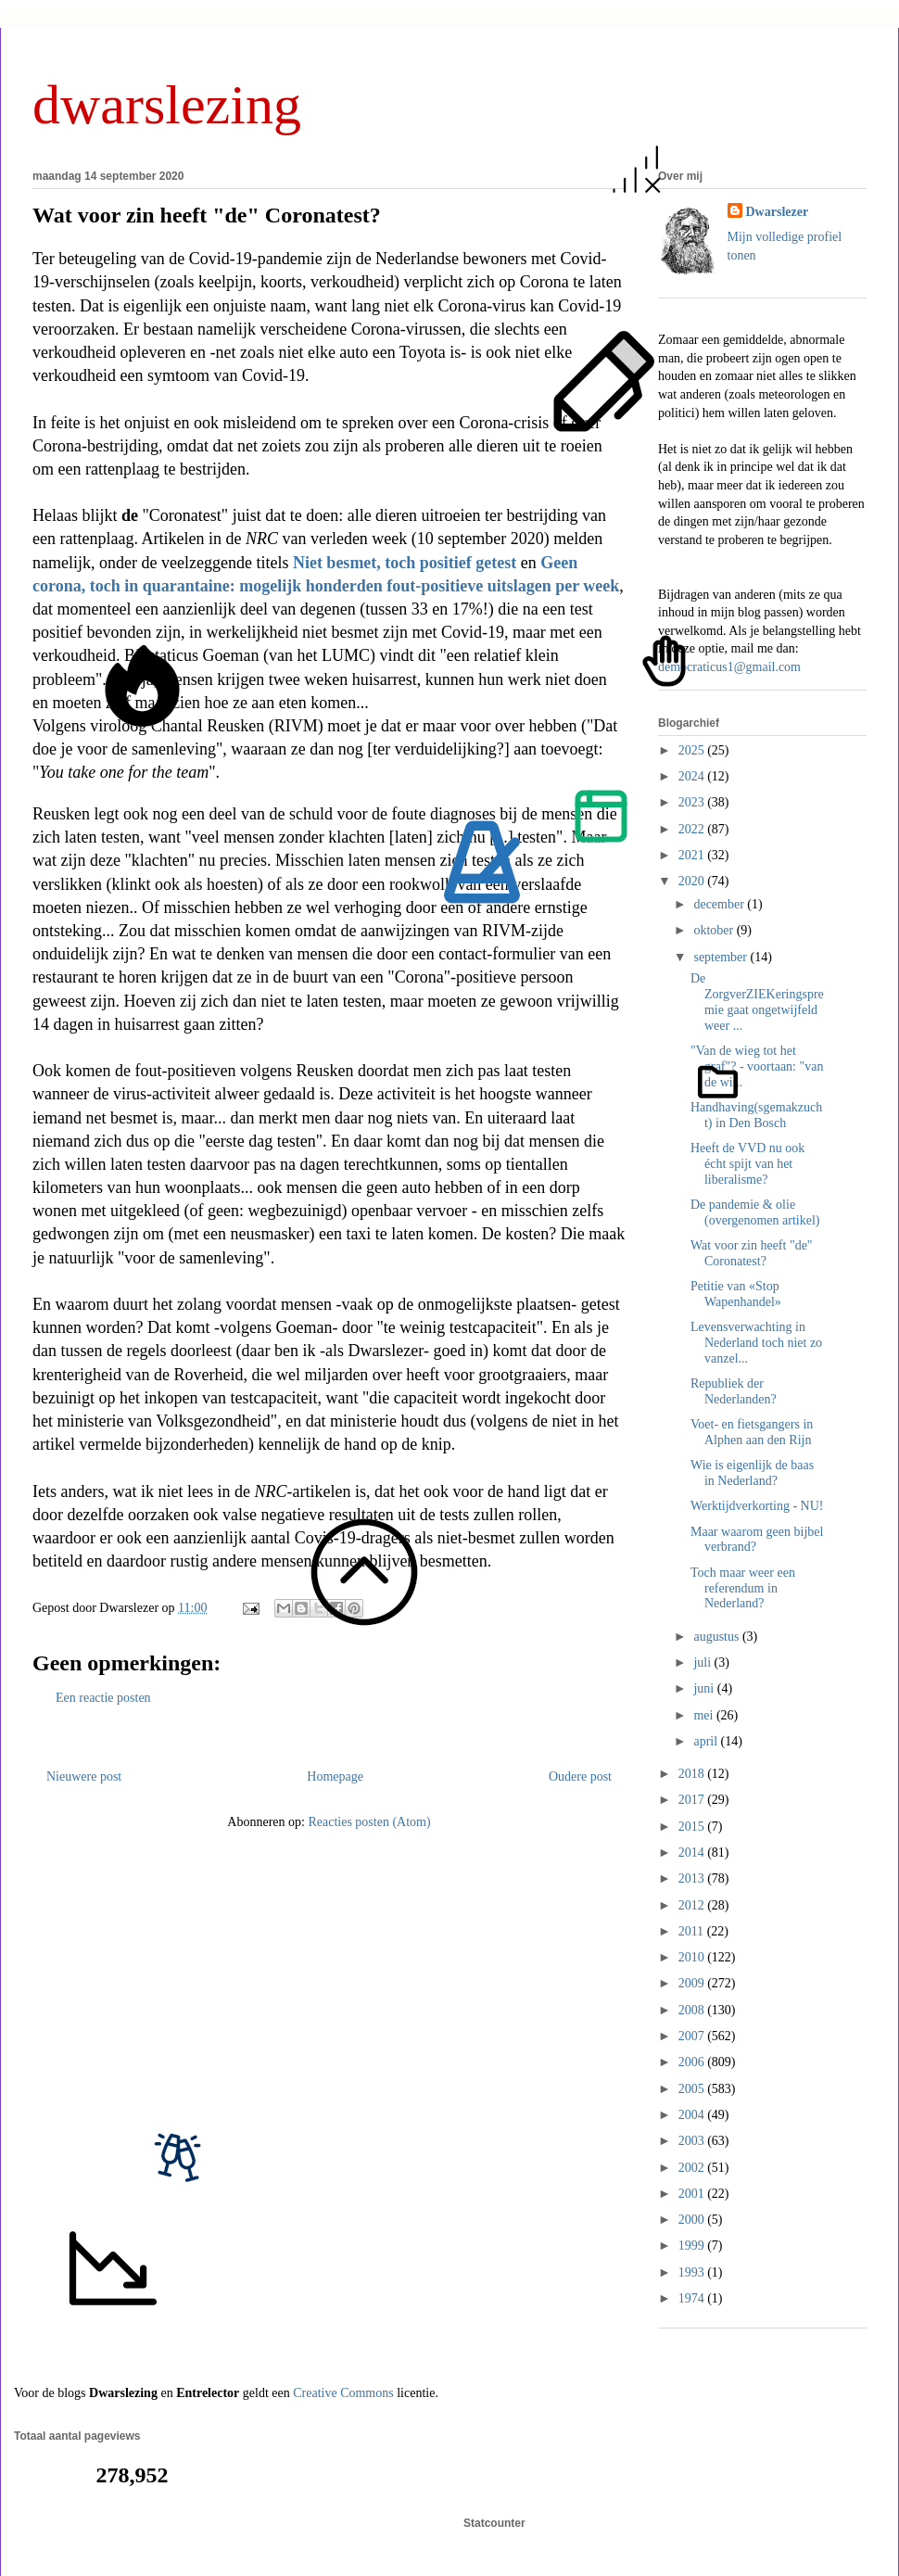 Image resolution: width=899 pixels, height=2576 pixels. What do you see at coordinates (482, 862) in the screenshot?
I see `adjust tempo or timing settings` at bounding box center [482, 862].